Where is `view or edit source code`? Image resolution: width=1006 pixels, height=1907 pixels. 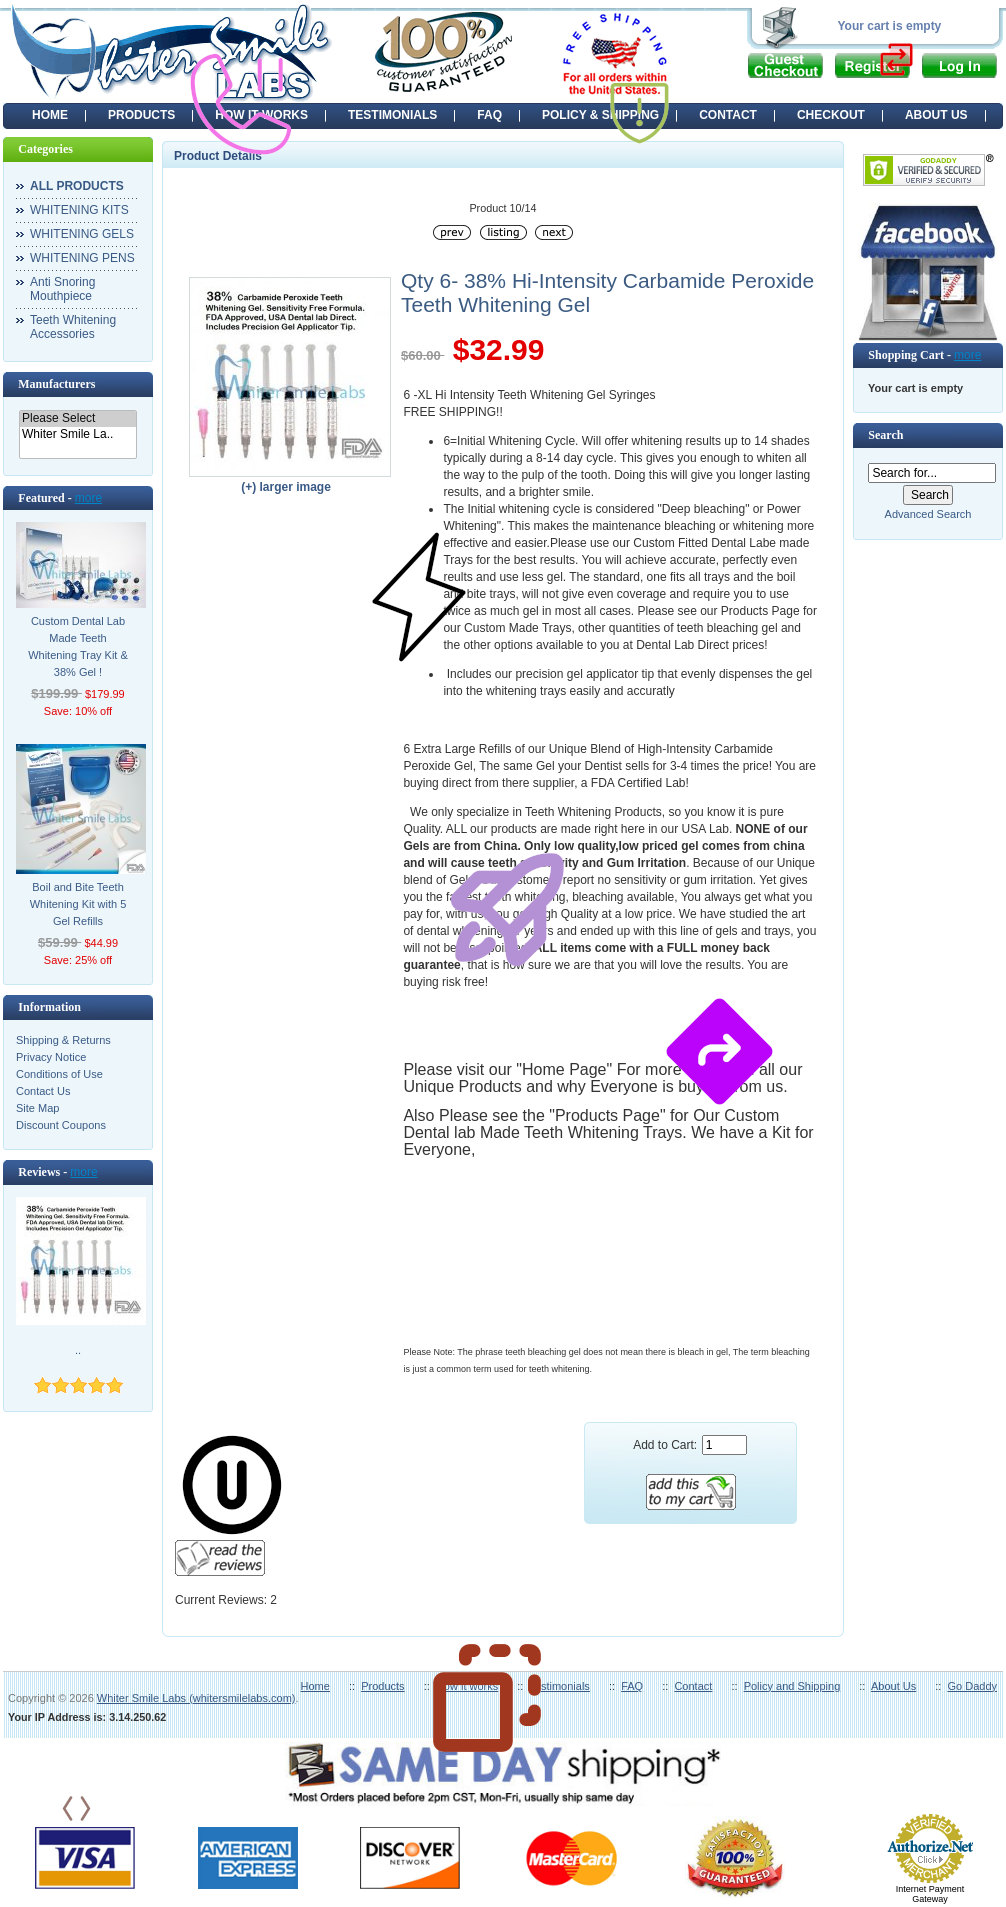
view or edit source code is located at coordinates (76, 1808).